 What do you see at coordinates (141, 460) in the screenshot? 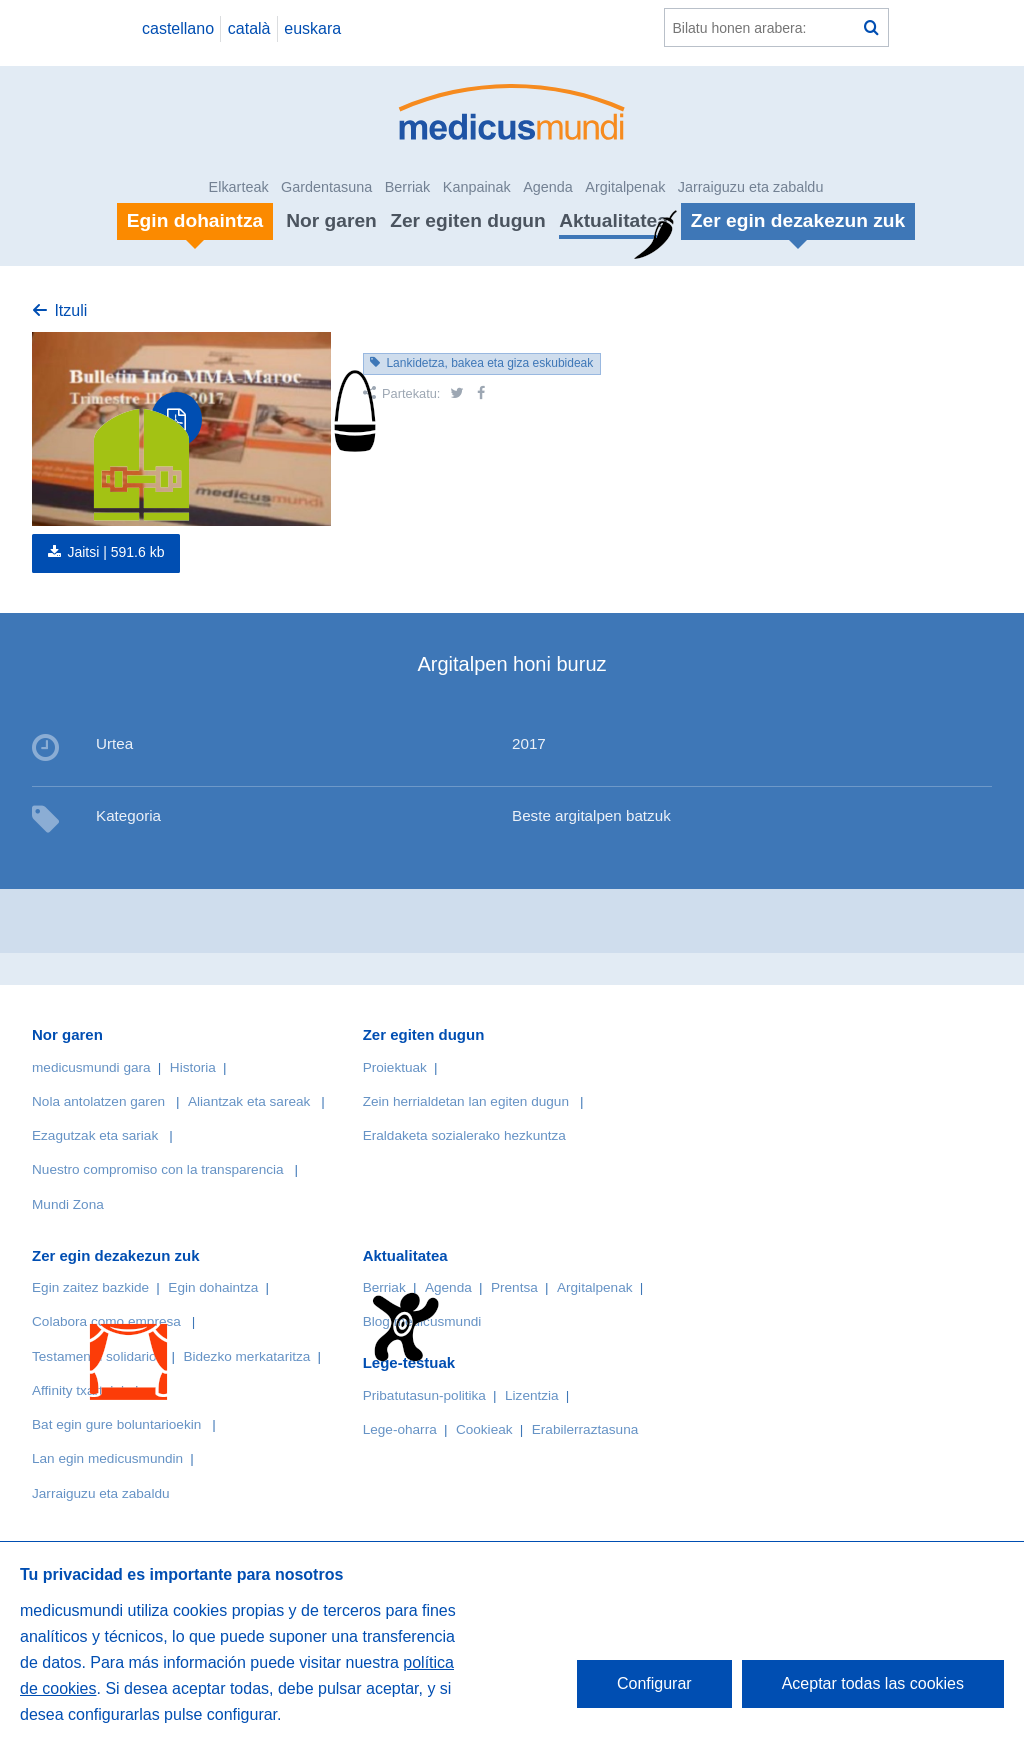
I see `a locked or inaccessible area in a game` at bounding box center [141, 460].